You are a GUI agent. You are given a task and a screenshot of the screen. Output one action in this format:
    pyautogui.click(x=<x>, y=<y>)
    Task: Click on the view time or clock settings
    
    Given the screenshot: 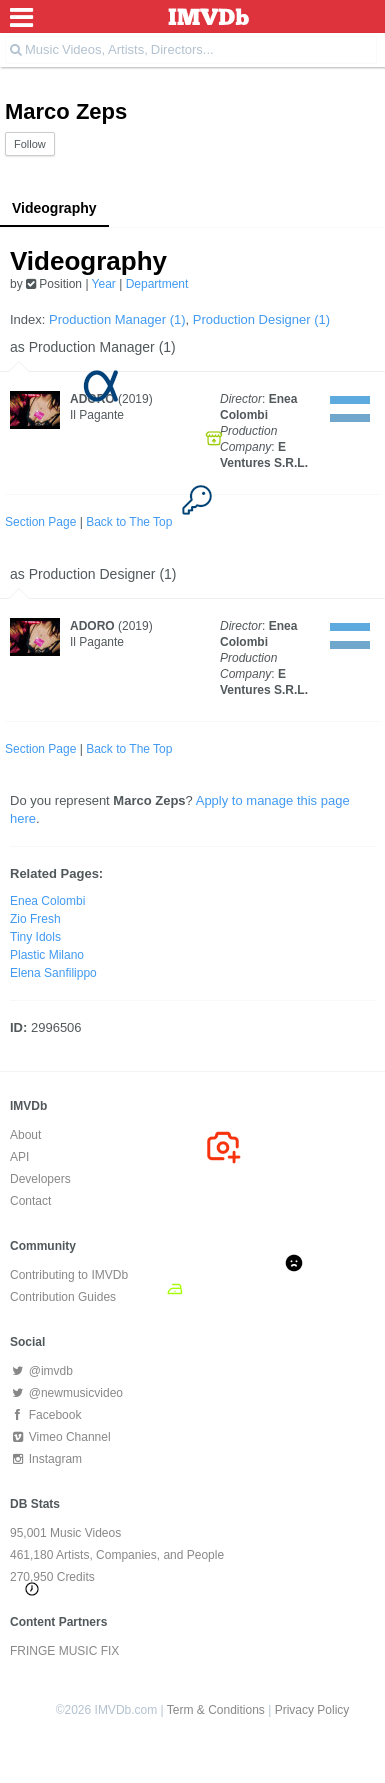 What is the action you would take?
    pyautogui.click(x=32, y=1589)
    